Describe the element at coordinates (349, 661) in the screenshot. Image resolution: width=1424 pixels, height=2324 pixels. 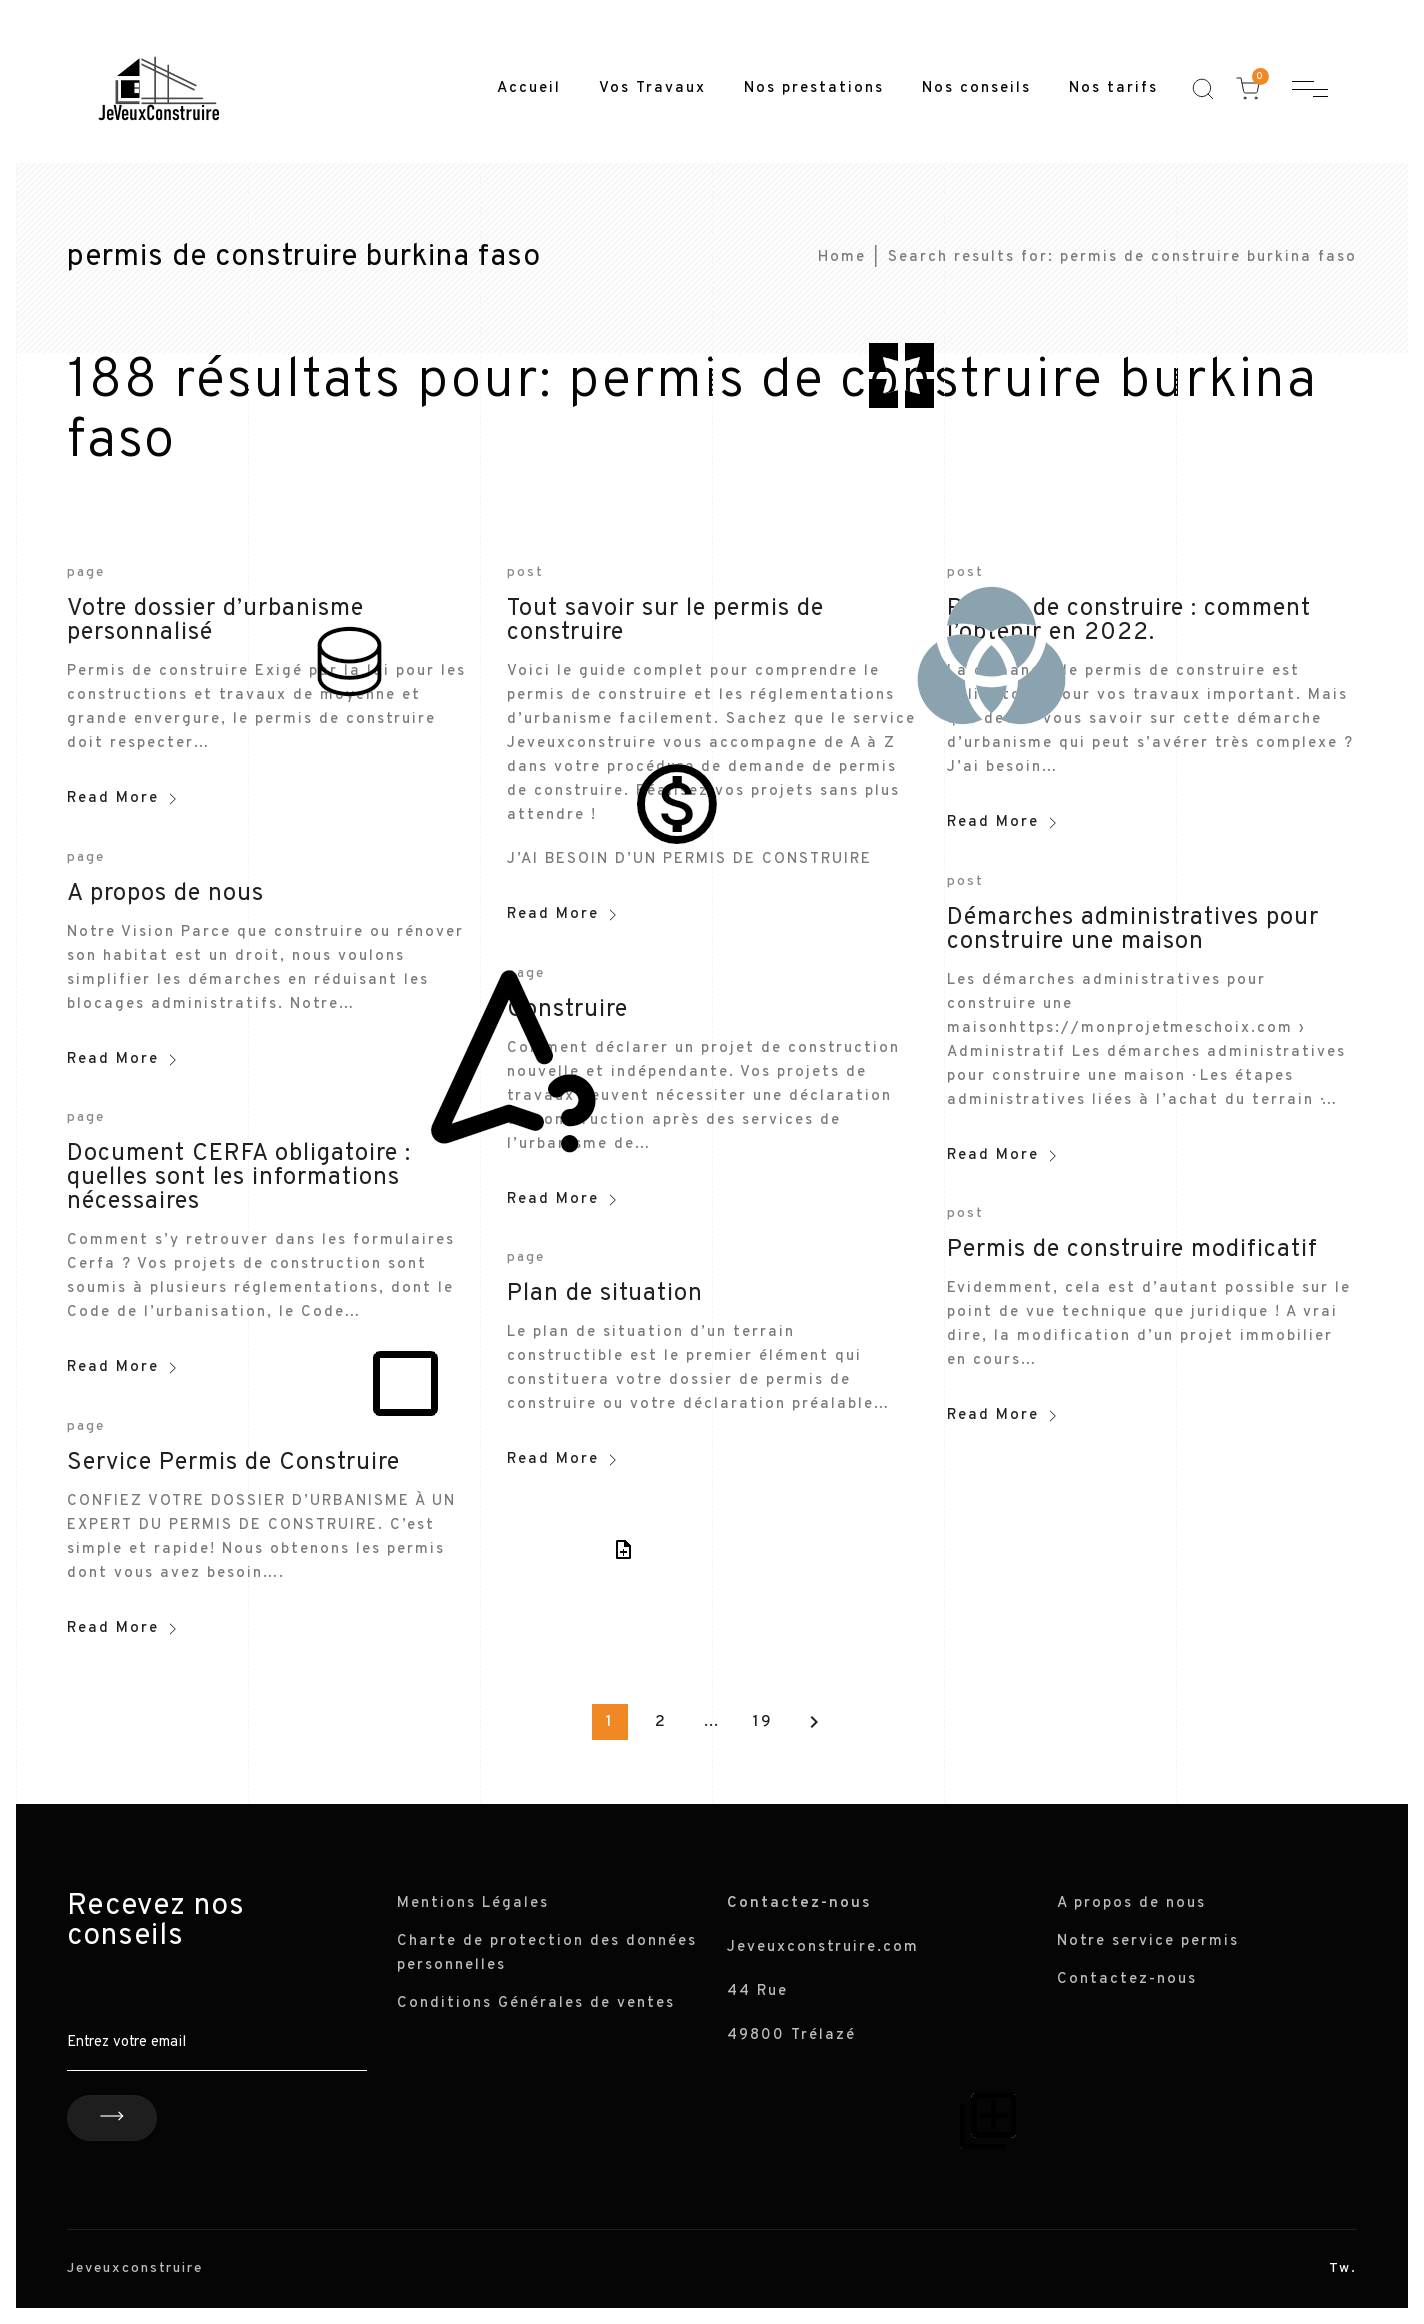
I see `access database or data storage` at that location.